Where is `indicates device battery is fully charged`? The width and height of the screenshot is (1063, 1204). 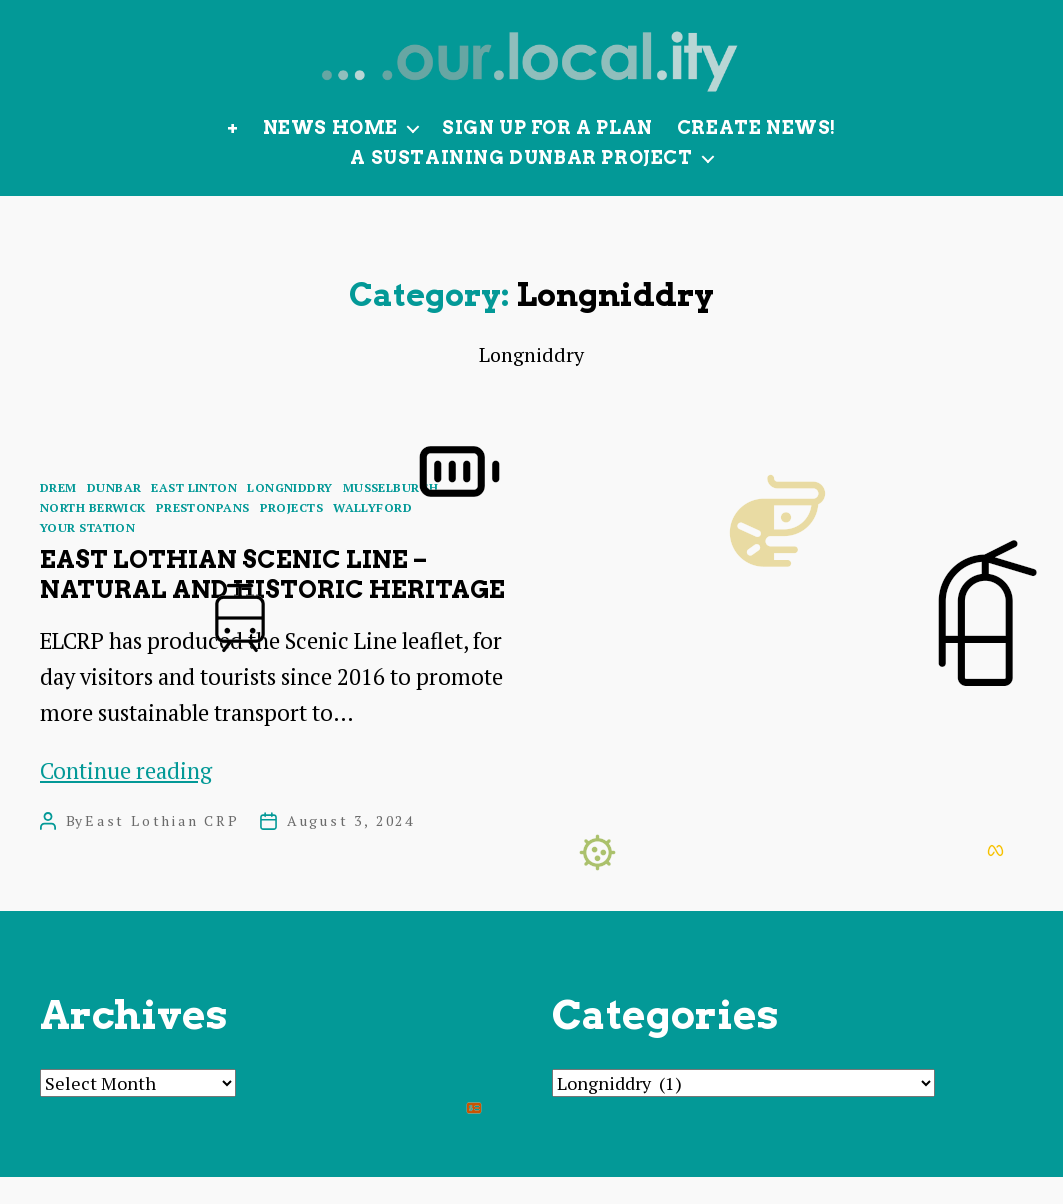 indicates device battery is fully charged is located at coordinates (459, 471).